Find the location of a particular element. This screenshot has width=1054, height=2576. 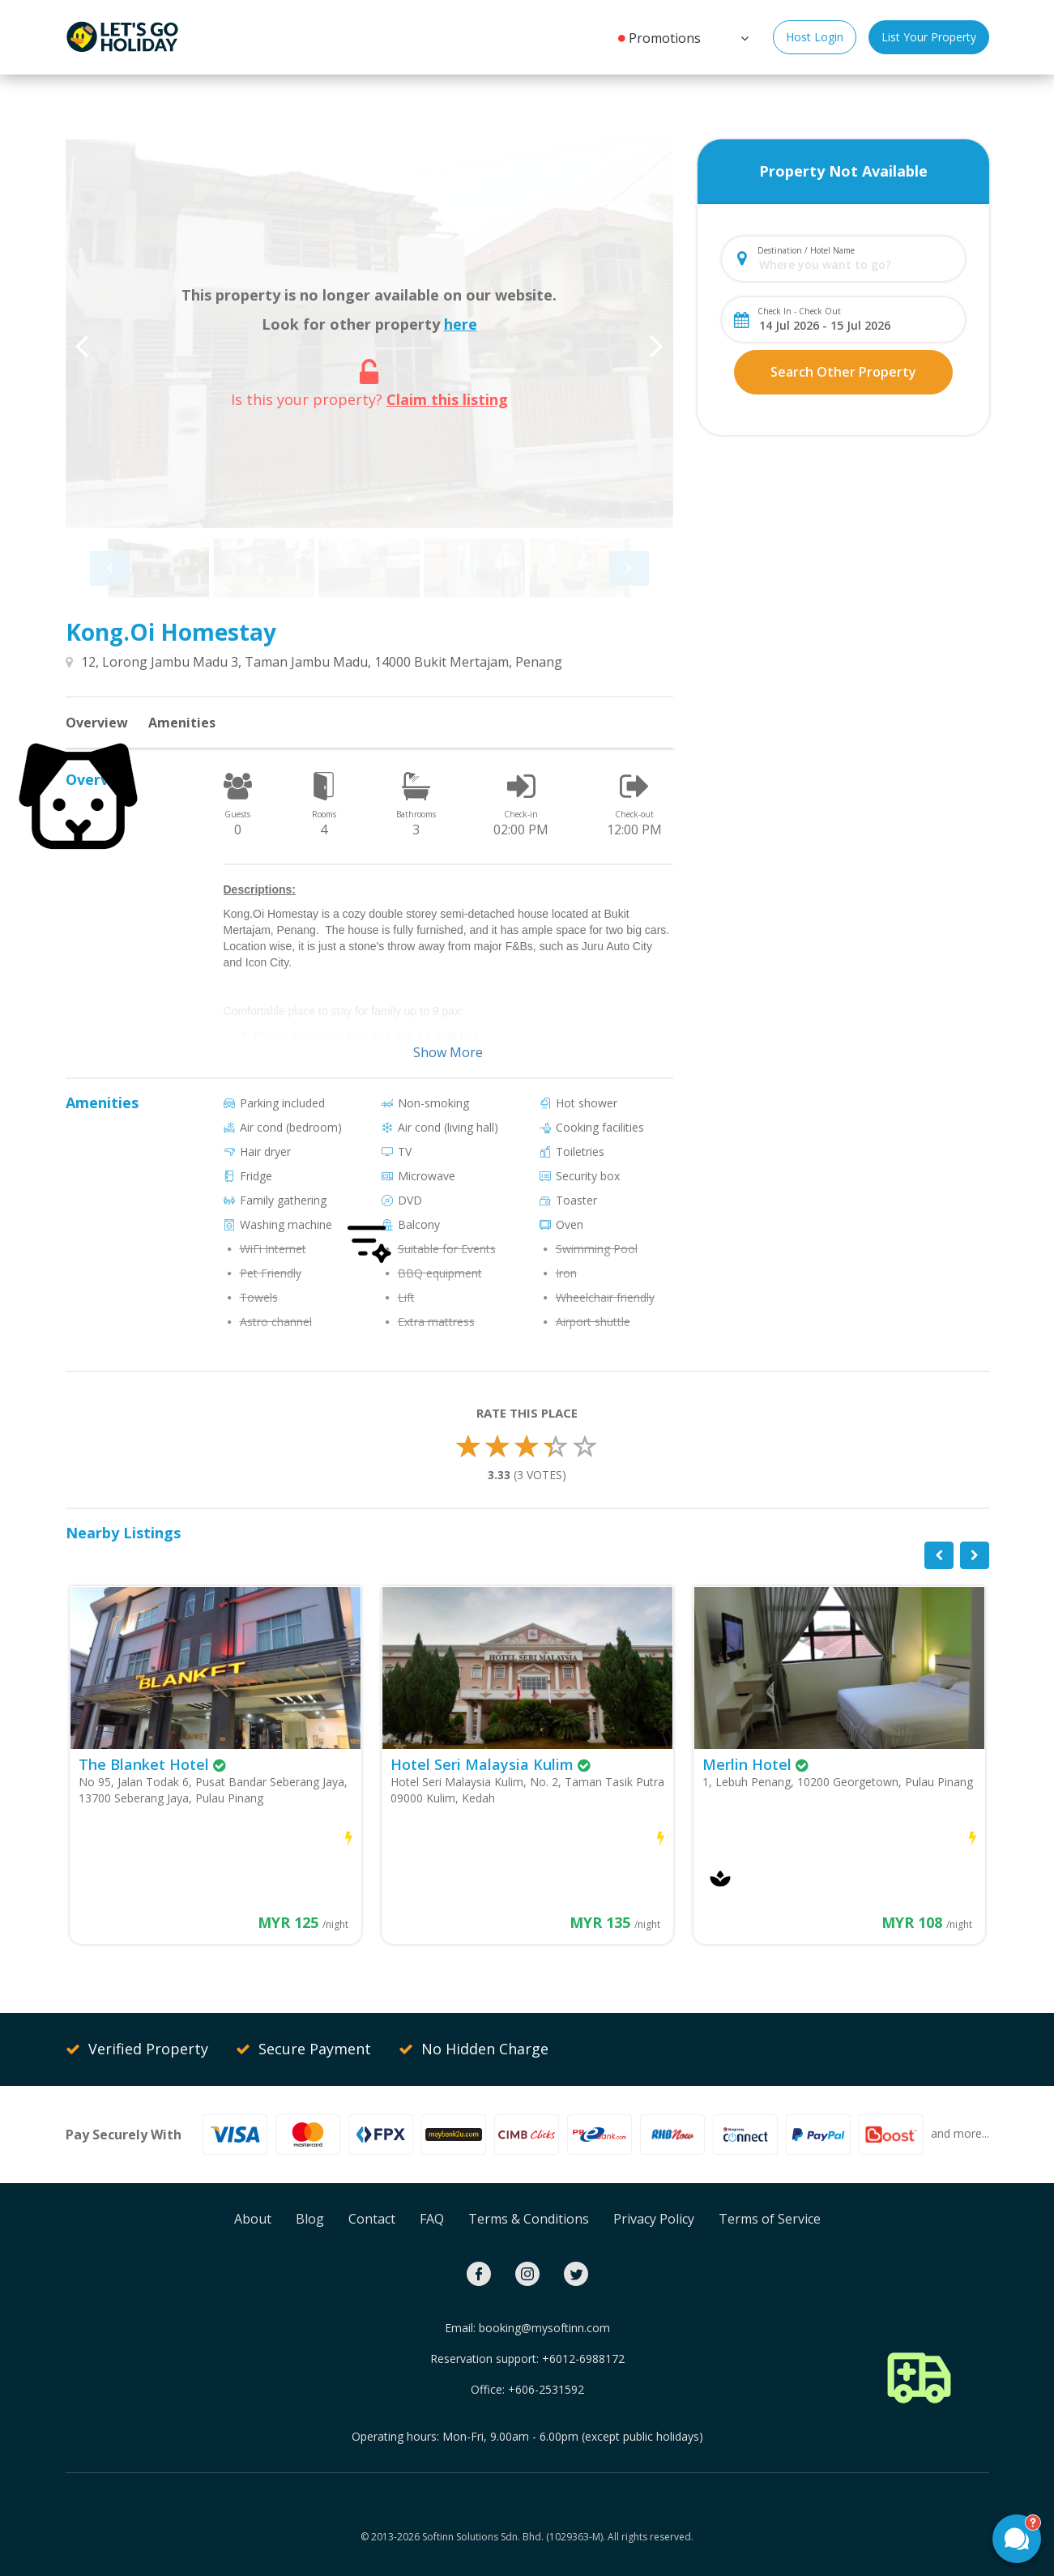

access spa or wellness features is located at coordinates (720, 1879).